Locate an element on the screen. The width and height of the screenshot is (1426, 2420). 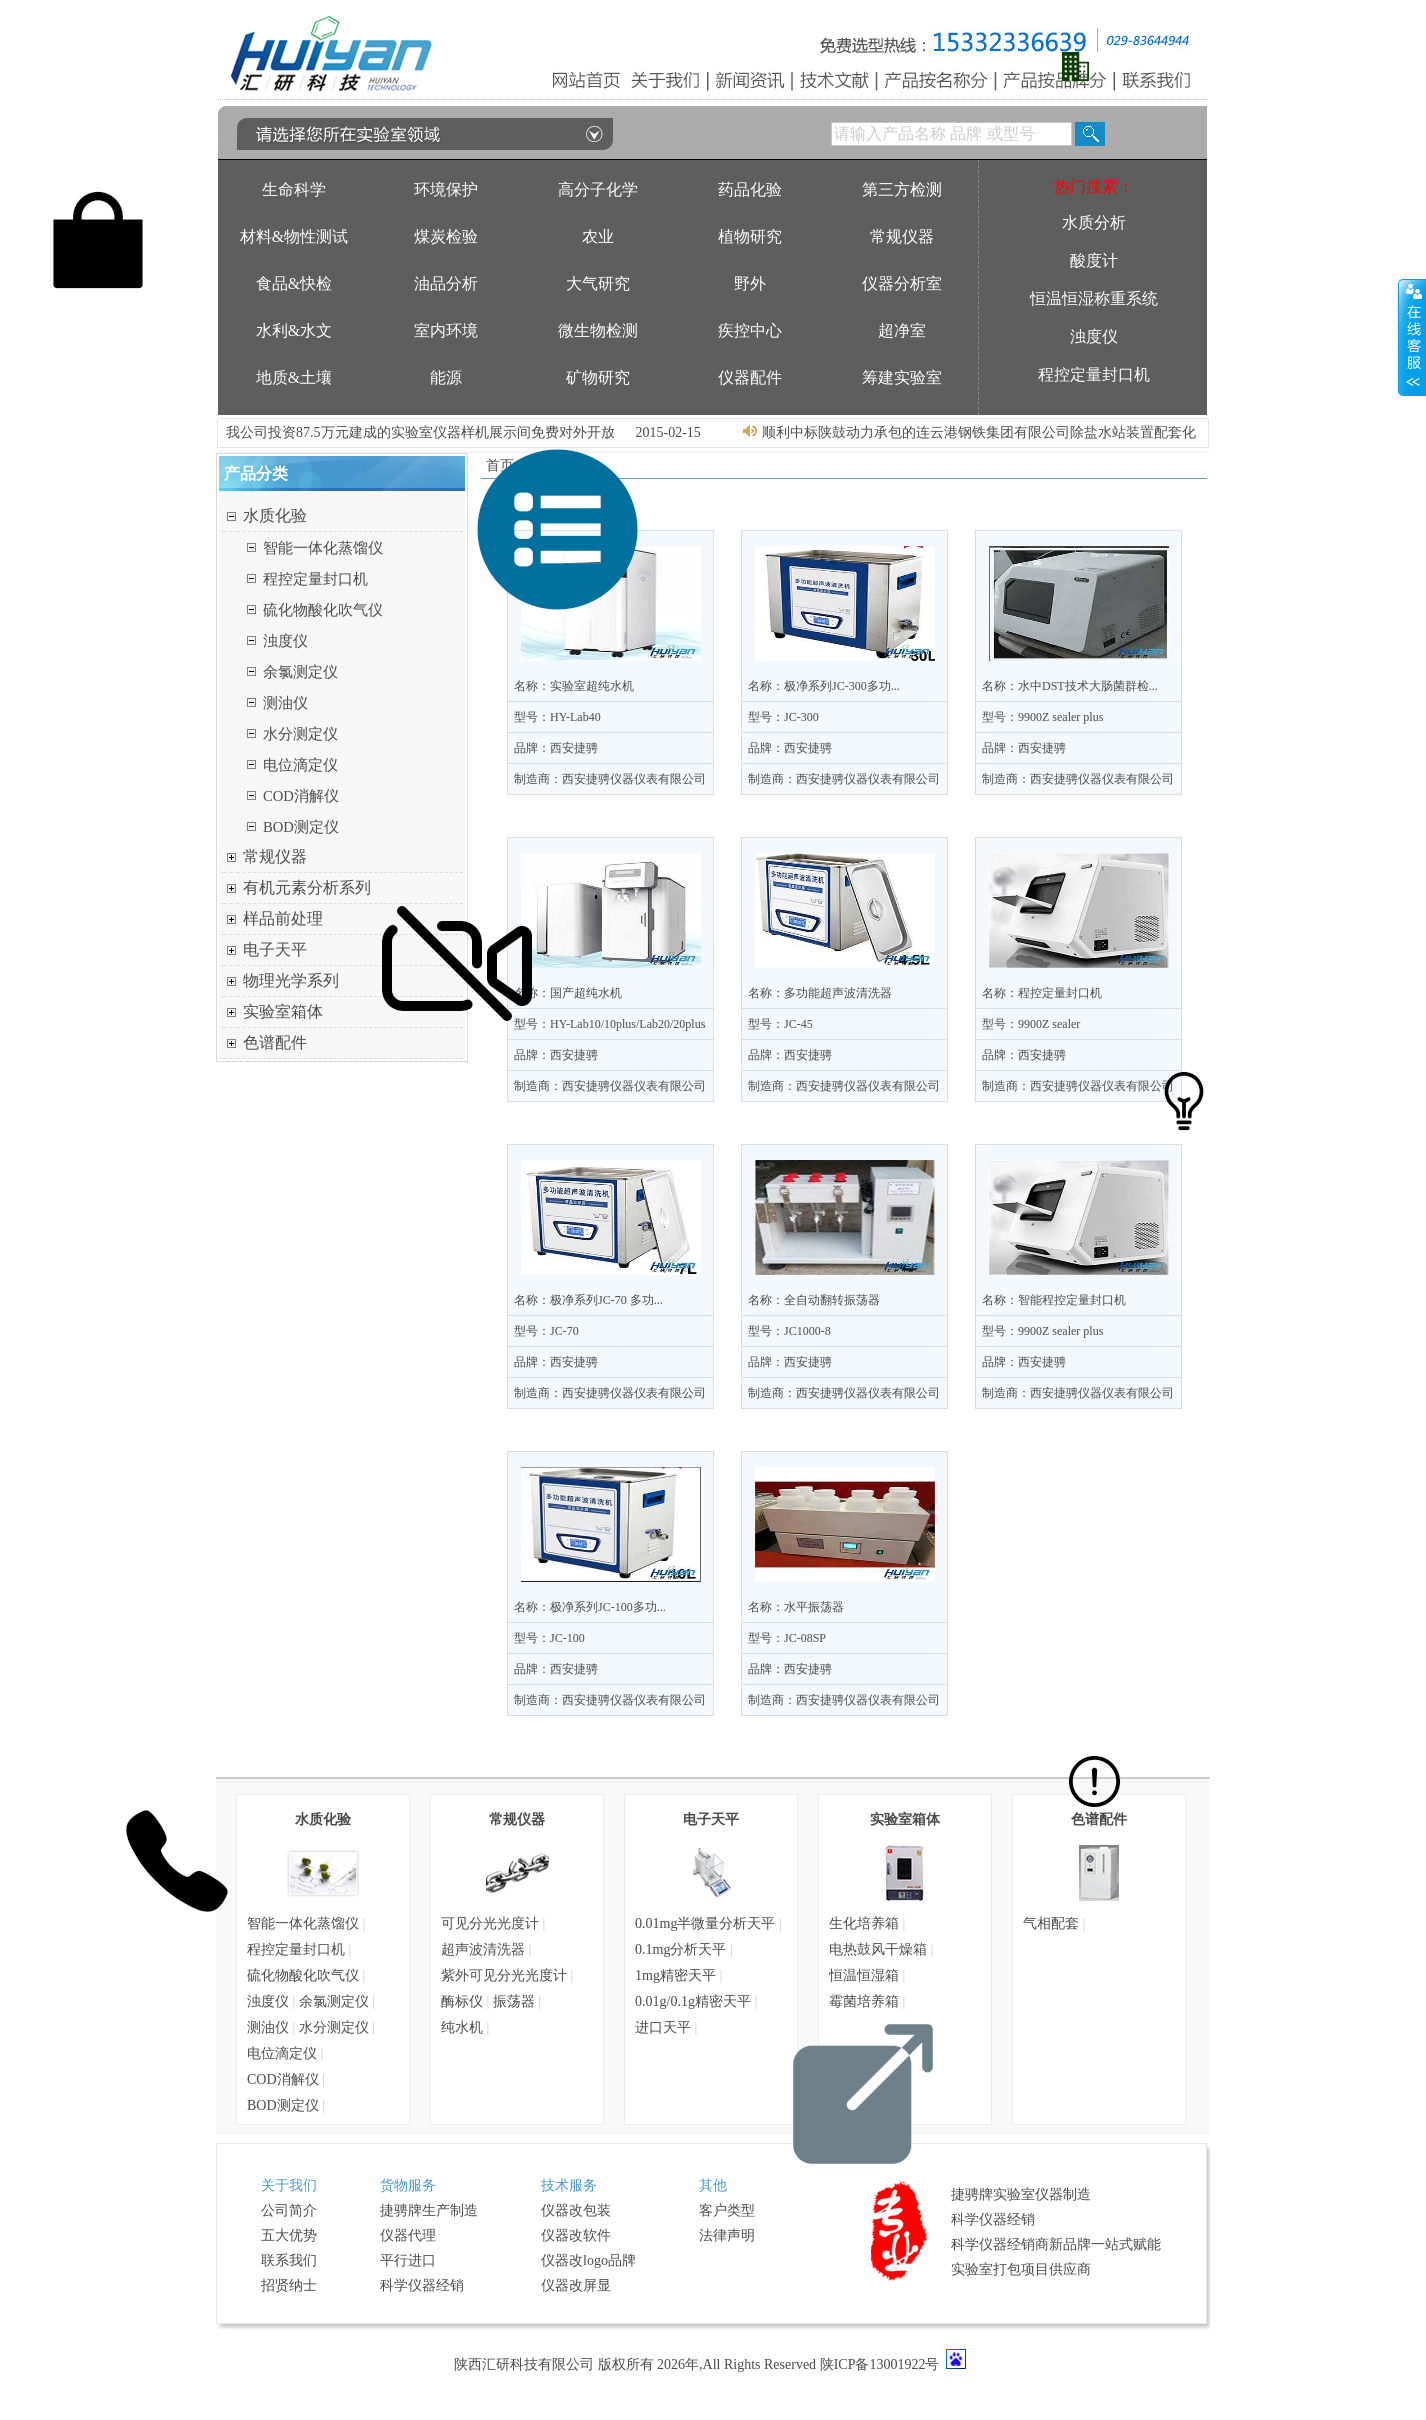
view your shopping bag is located at coordinates (98, 240).